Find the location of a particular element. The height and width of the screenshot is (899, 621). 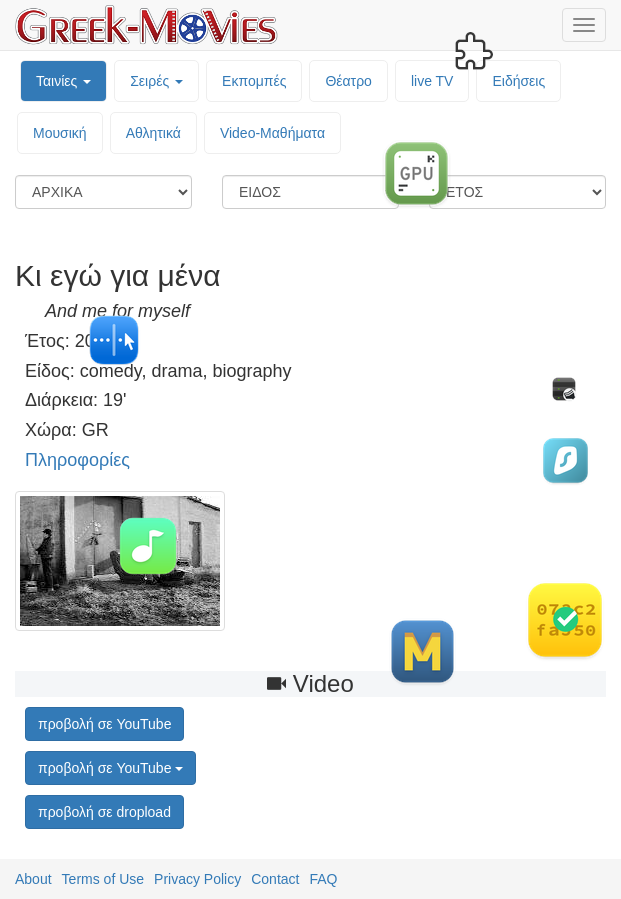

manage browser extensions is located at coordinates (473, 52).